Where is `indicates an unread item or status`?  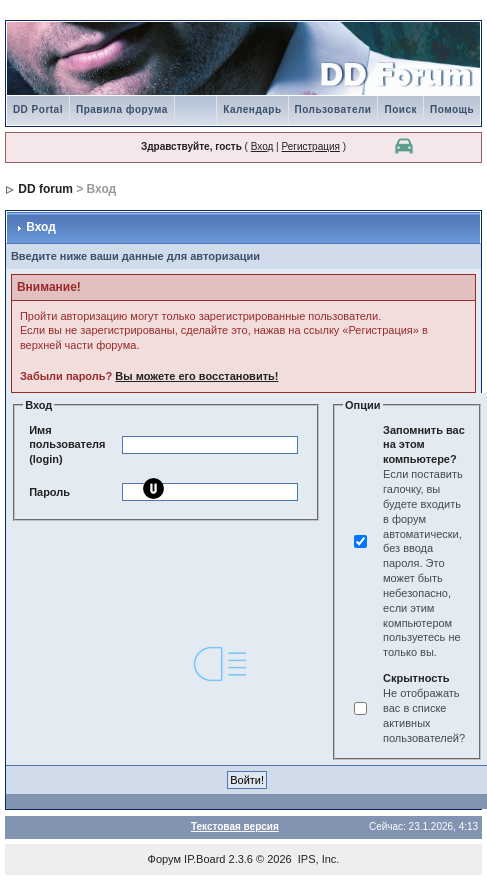
indicates an unread item or status is located at coordinates (153, 488).